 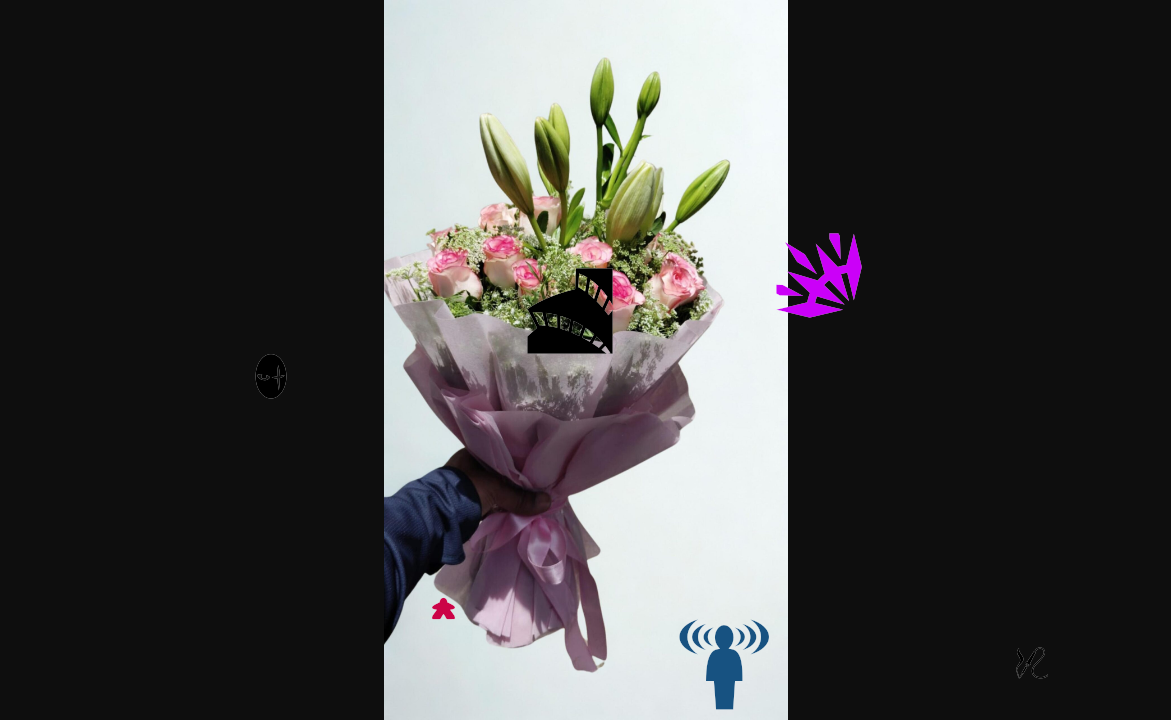 I want to click on indicates a collision or crash event, so click(x=819, y=276).